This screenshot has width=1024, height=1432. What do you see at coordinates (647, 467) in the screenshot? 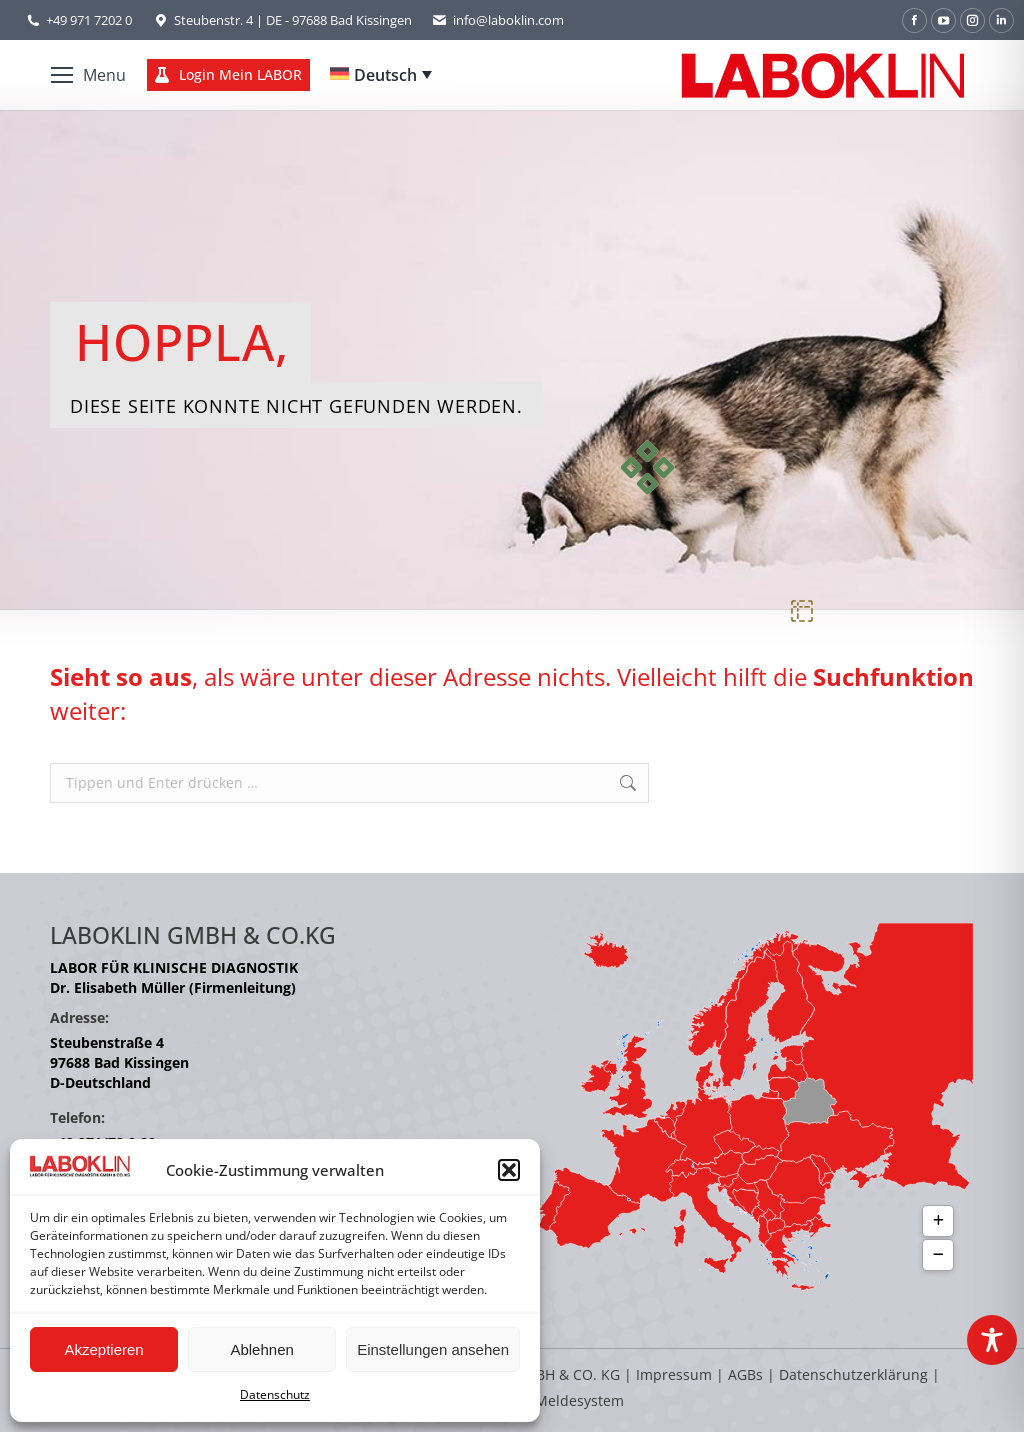
I see `view UI components library` at bounding box center [647, 467].